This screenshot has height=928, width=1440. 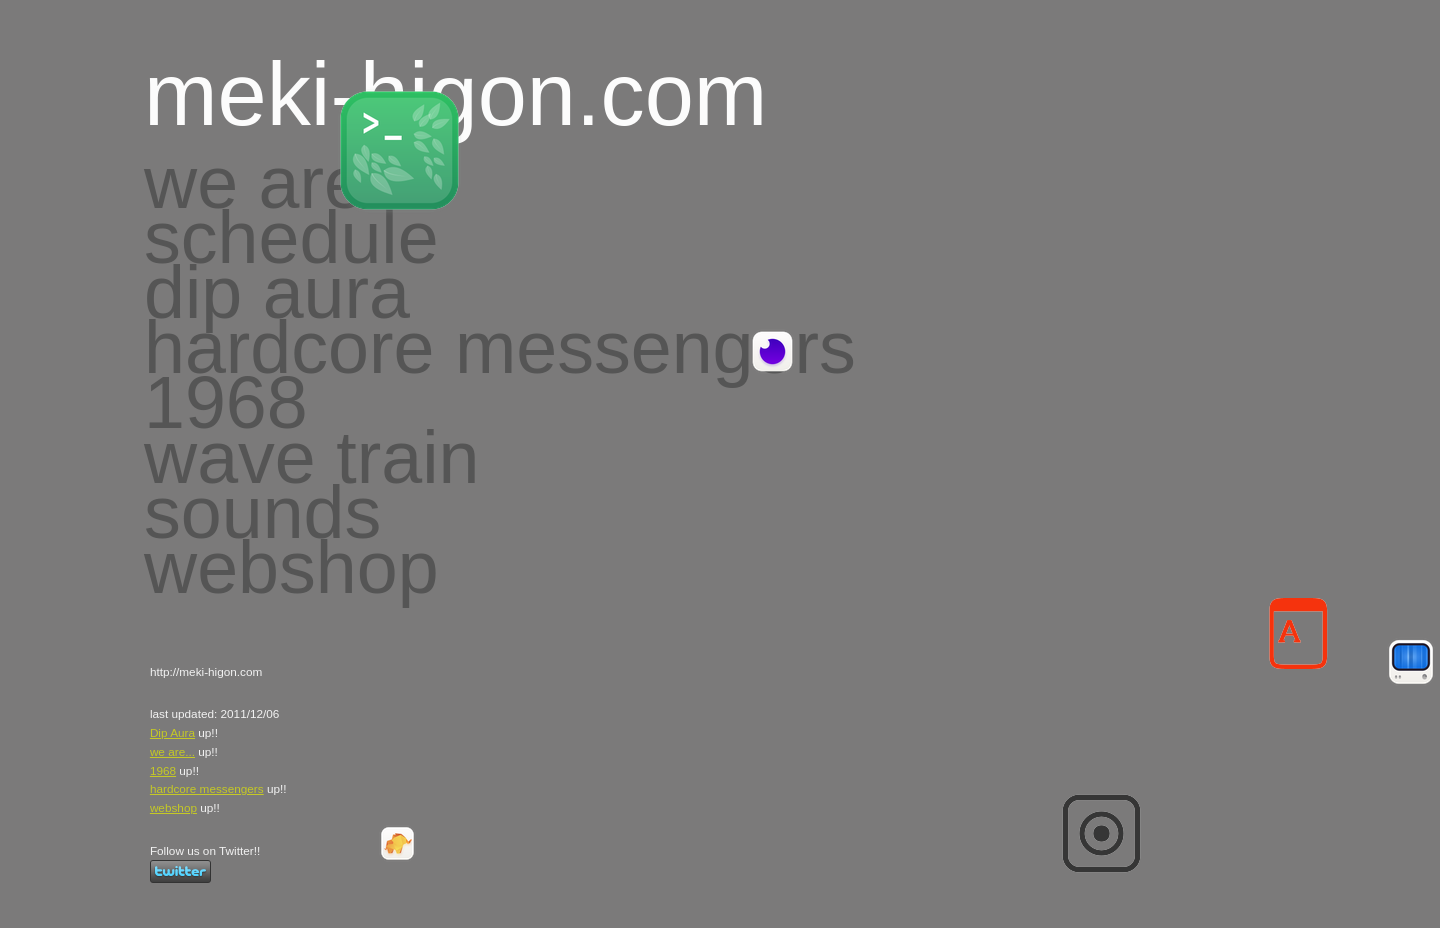 I want to click on open ptyxis terminal emulator, so click(x=399, y=150).